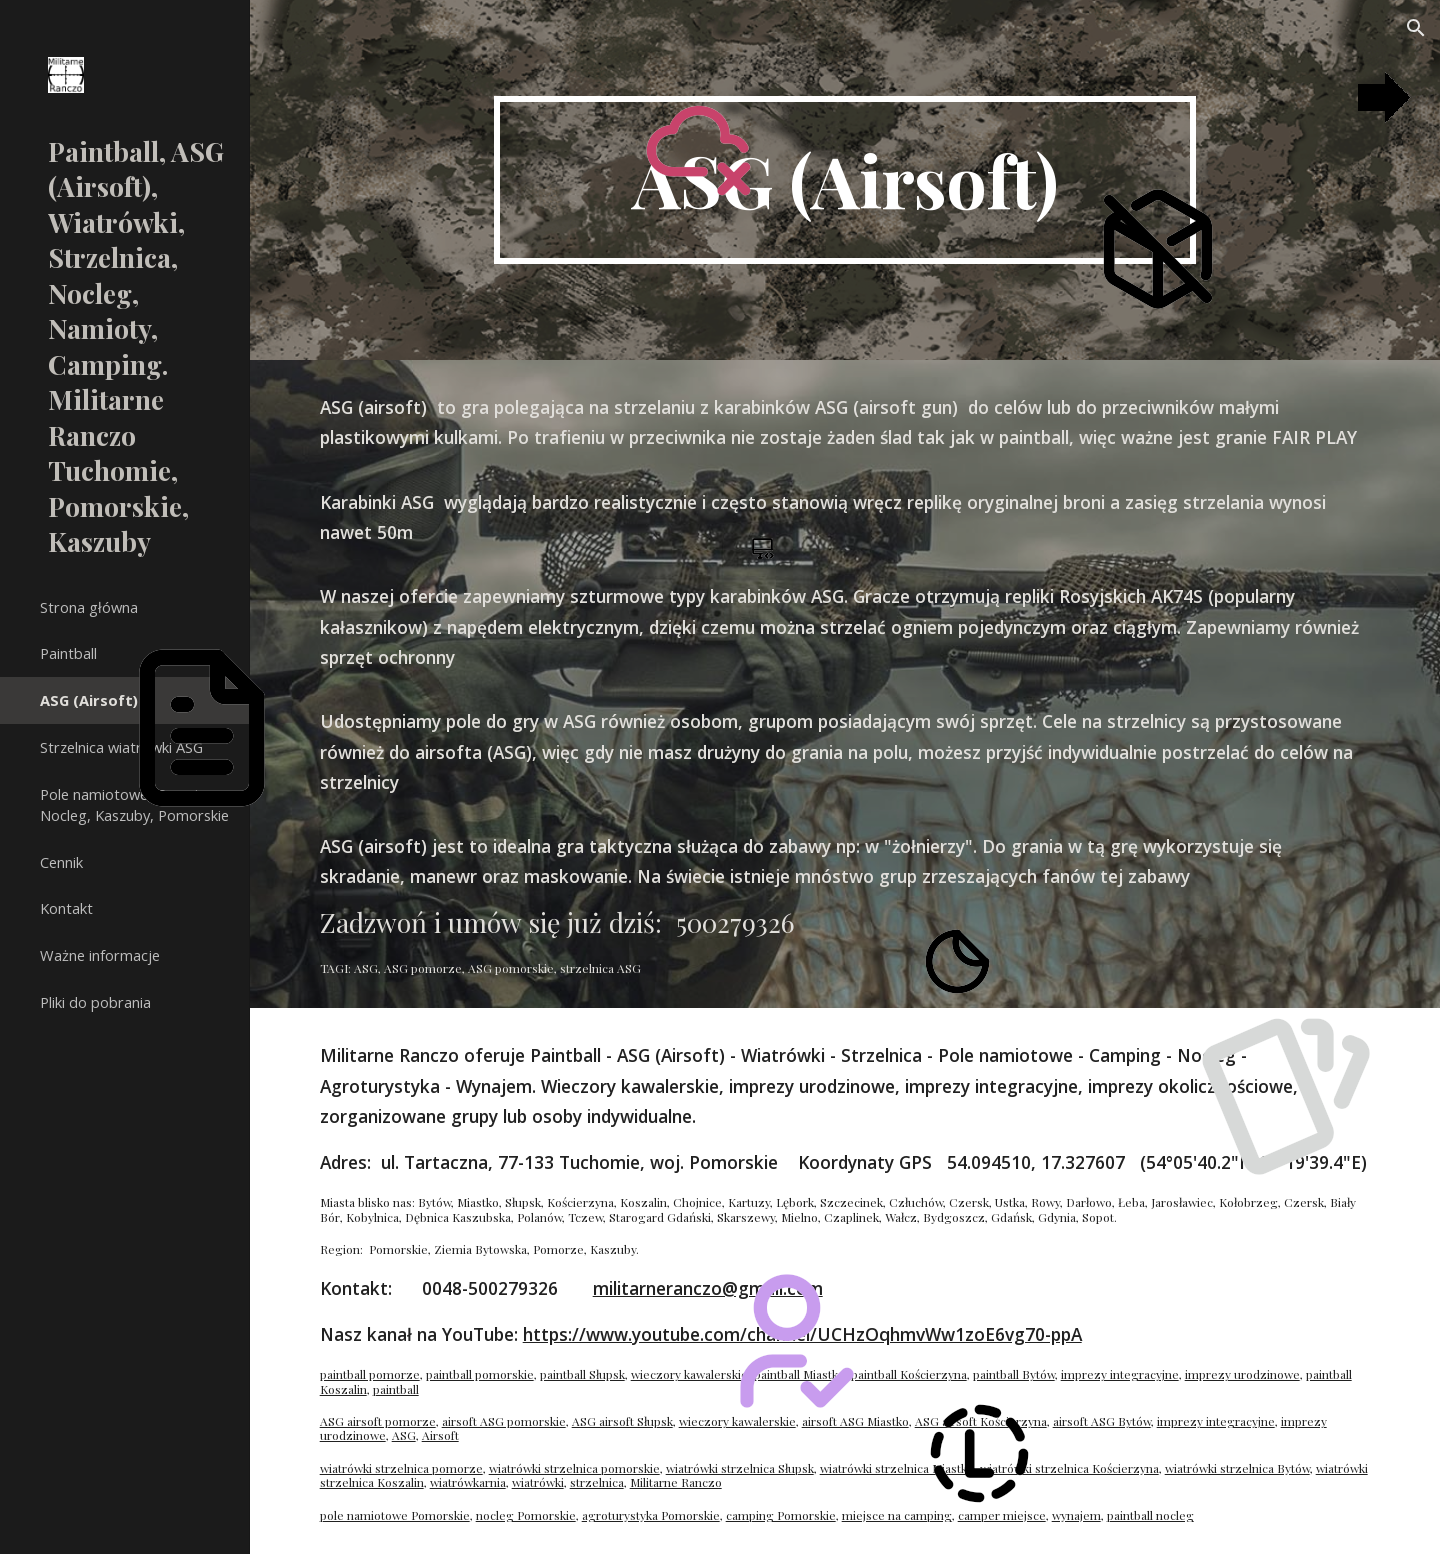 The width and height of the screenshot is (1440, 1554). I want to click on indicates a loading or in-progress state, so click(979, 1453).